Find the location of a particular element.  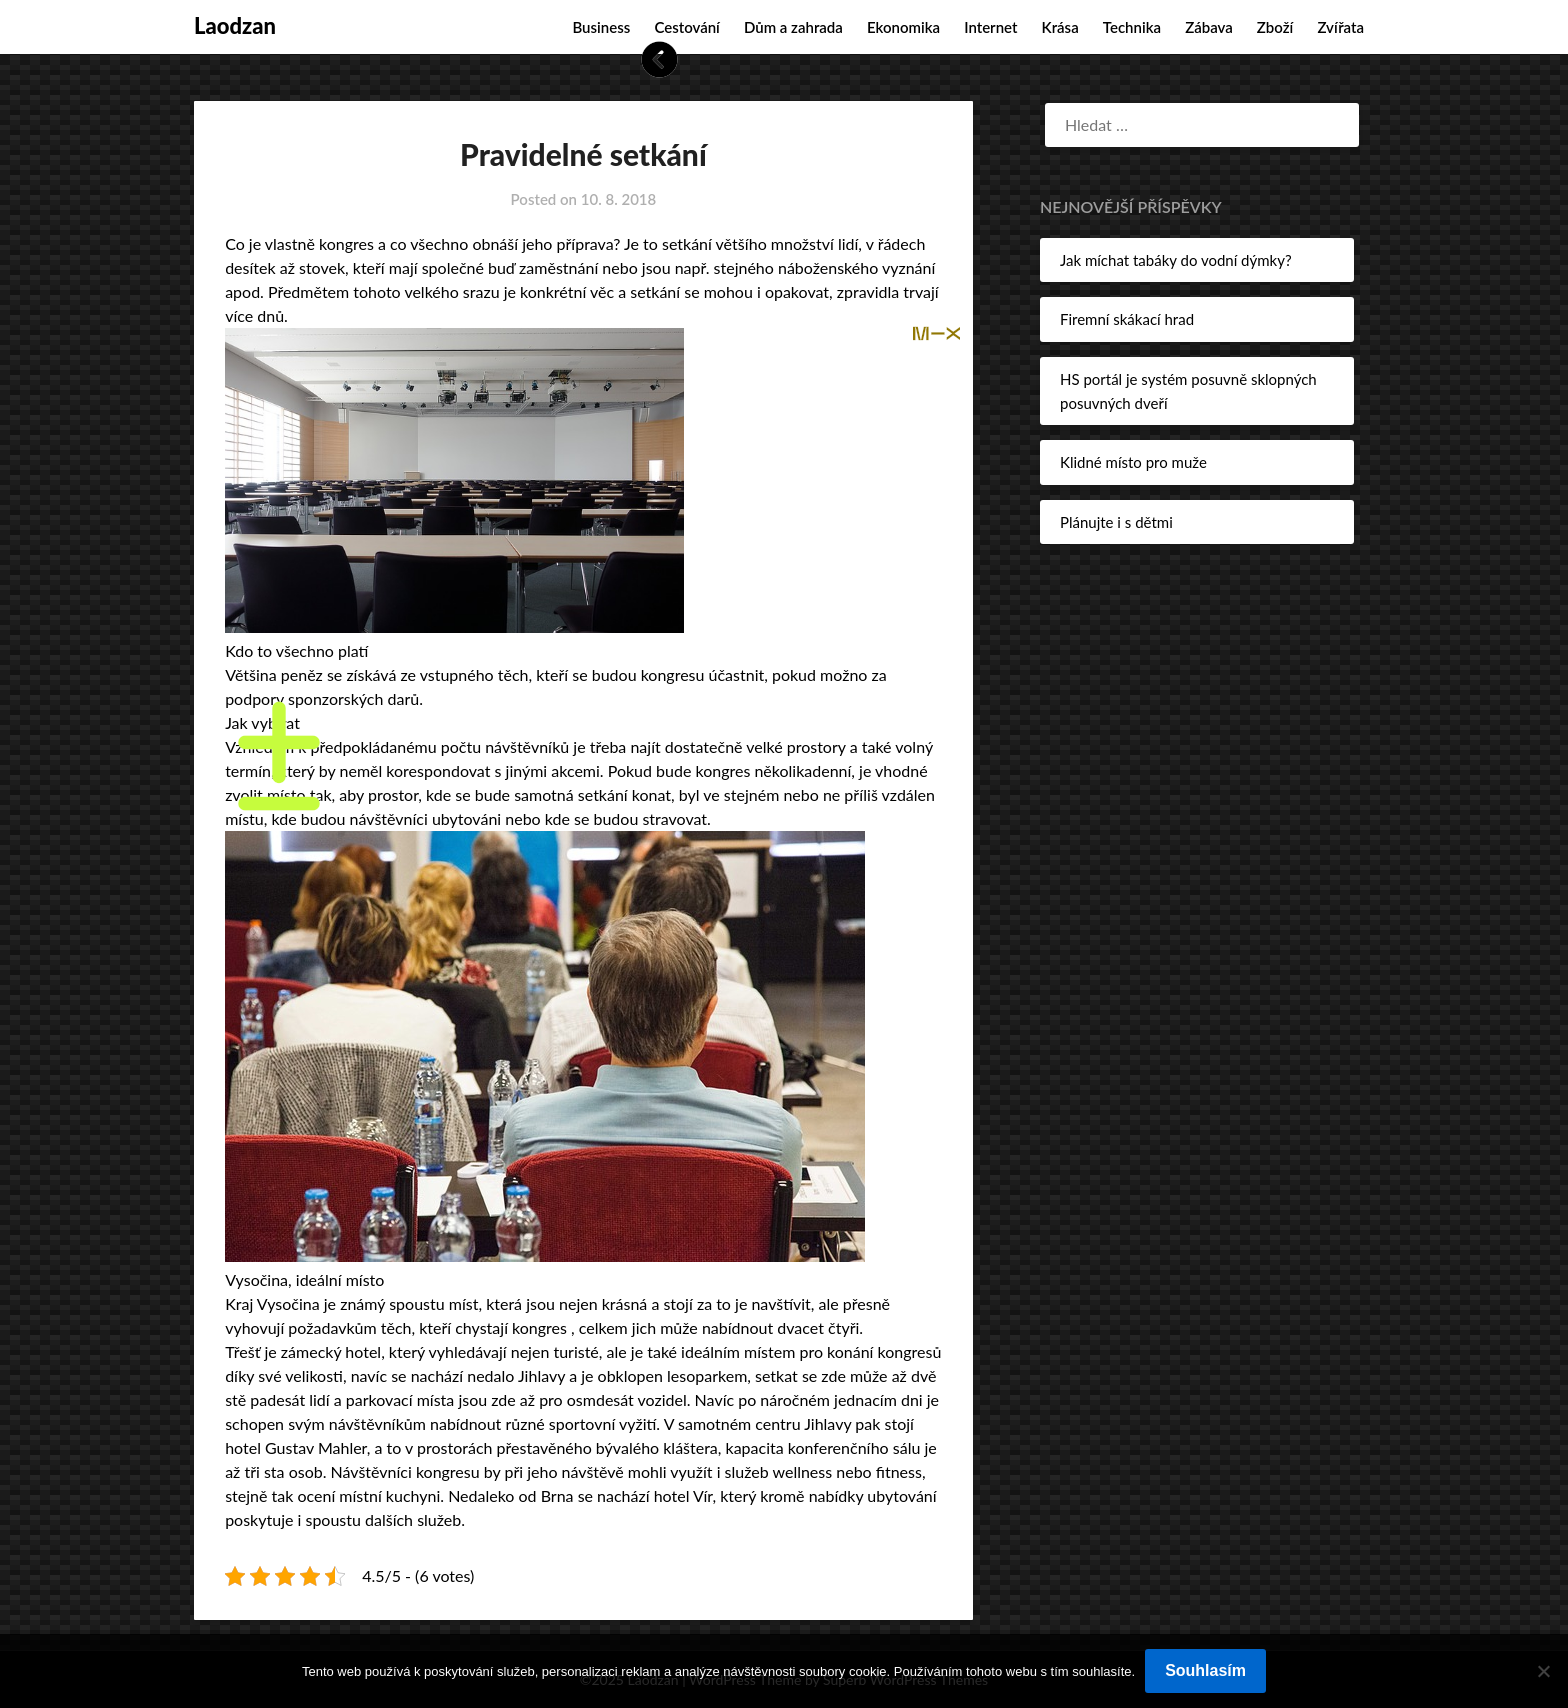

go back to the previous screen is located at coordinates (659, 59).